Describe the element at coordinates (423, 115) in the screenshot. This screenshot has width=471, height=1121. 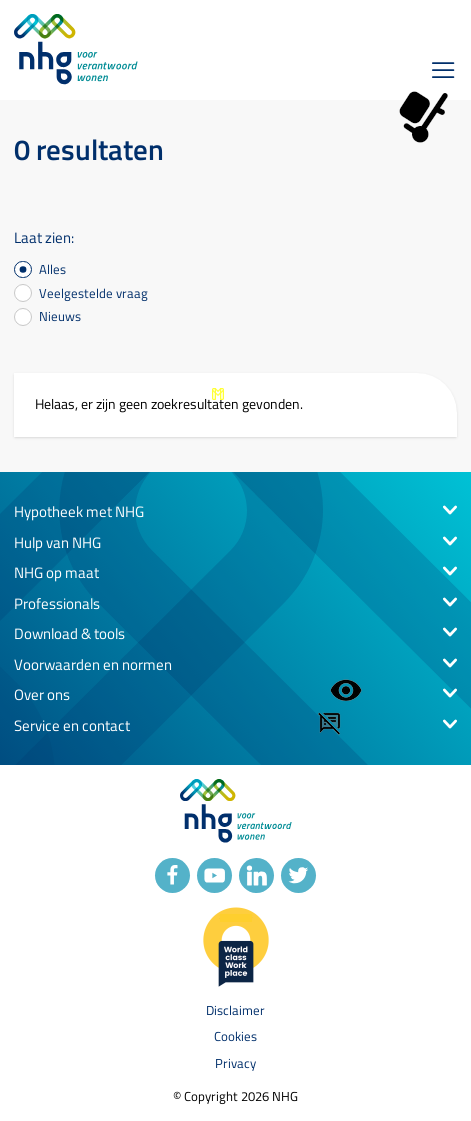
I see `view your shopping cart` at that location.